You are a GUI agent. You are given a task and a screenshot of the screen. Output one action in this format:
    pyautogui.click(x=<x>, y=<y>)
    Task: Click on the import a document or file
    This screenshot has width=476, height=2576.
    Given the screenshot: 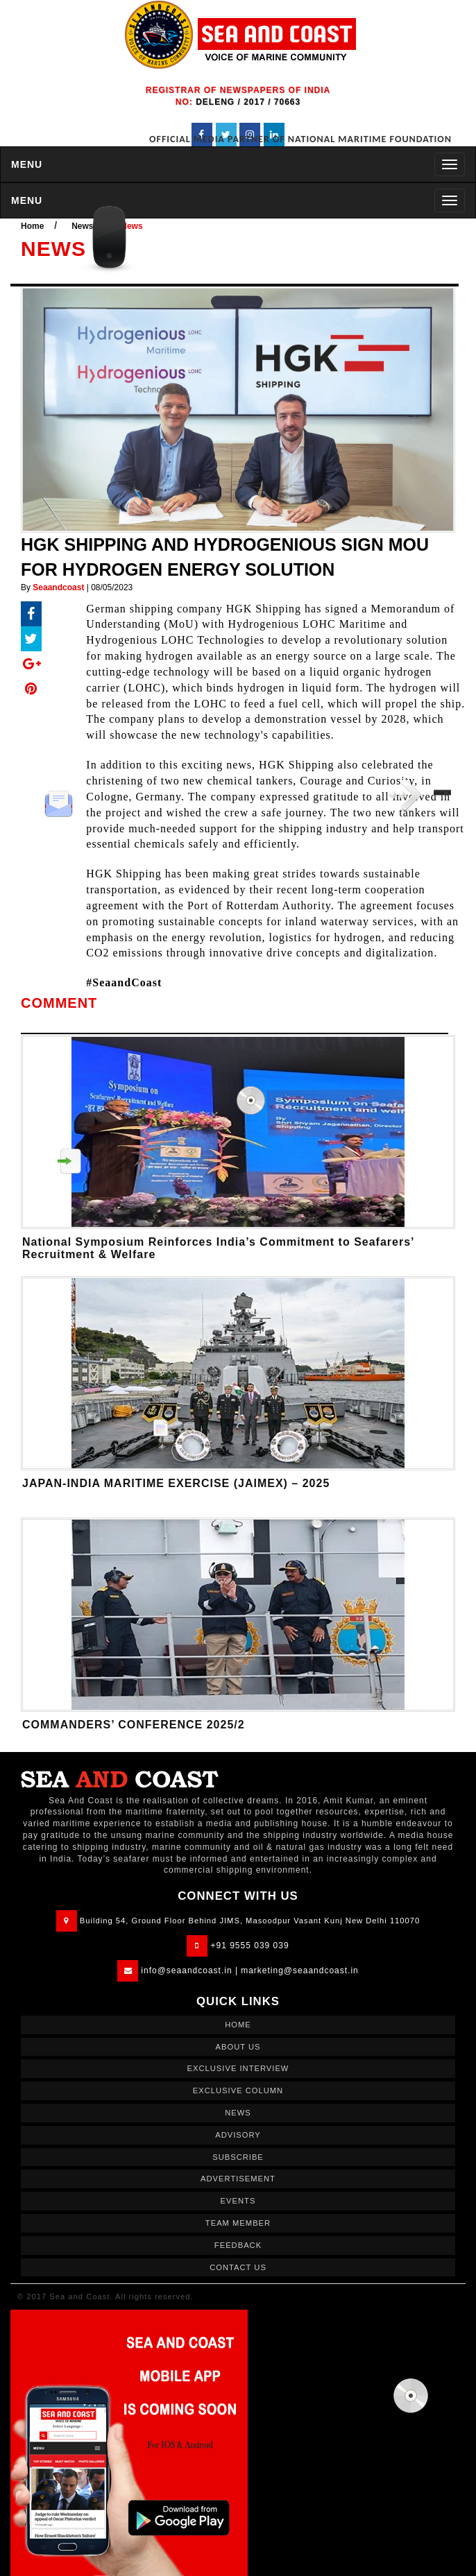 What is the action you would take?
    pyautogui.click(x=71, y=1161)
    